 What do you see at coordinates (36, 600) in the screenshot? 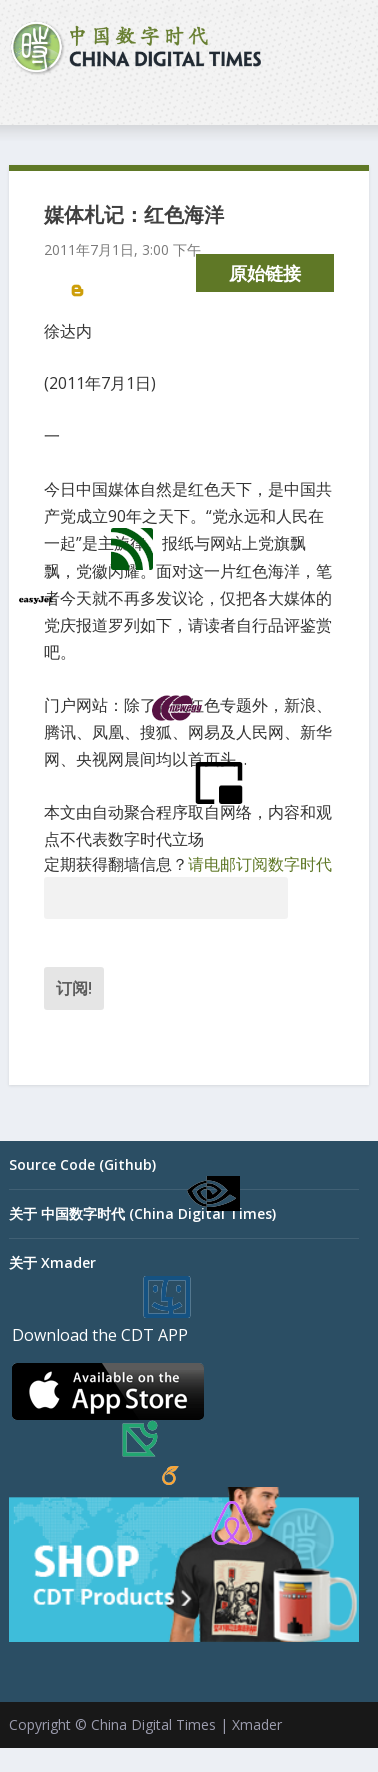
I see `easyJet airline app or website` at bounding box center [36, 600].